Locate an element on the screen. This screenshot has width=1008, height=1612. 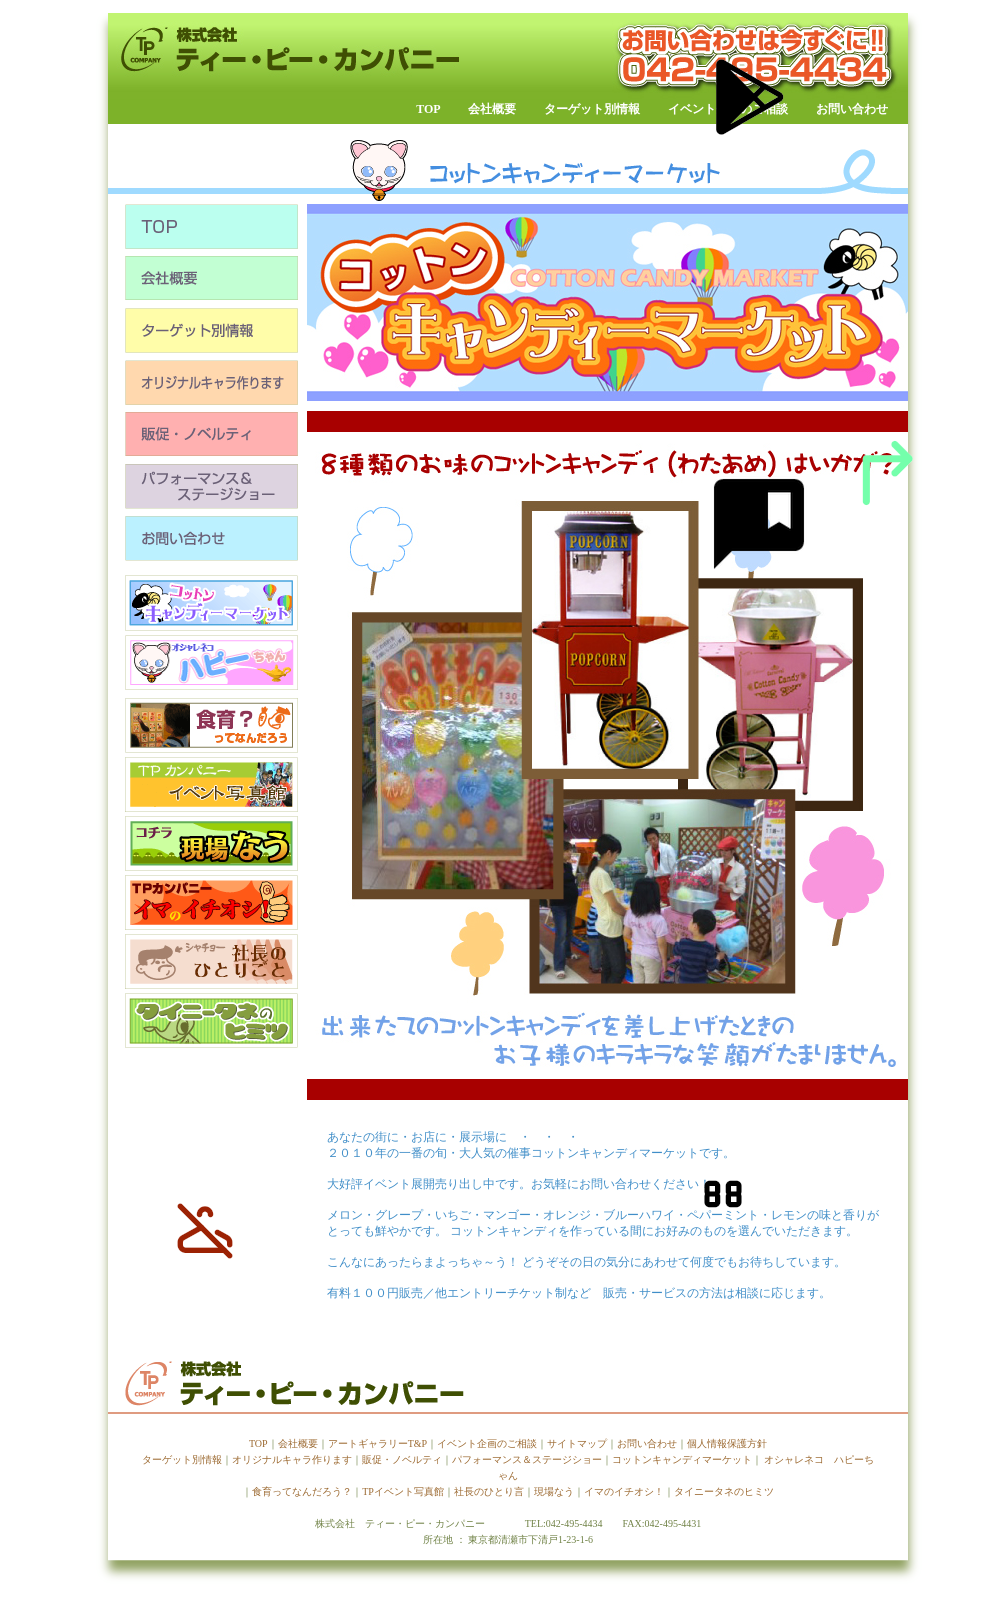
wardrobe or closet feature disabled is located at coordinates (205, 1231).